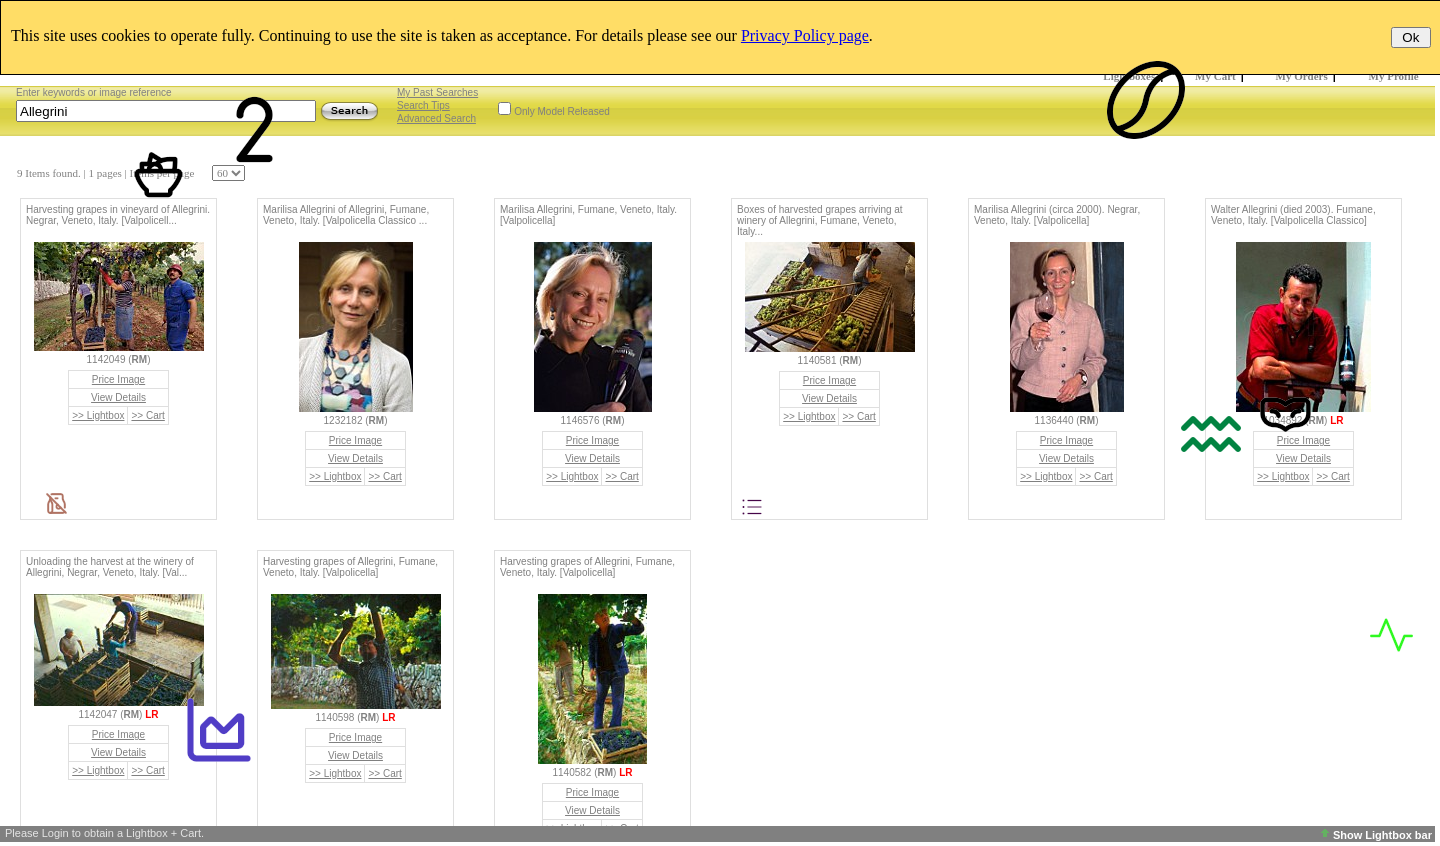 The width and height of the screenshot is (1440, 846). I want to click on view items in a bulleted list format, so click(752, 507).